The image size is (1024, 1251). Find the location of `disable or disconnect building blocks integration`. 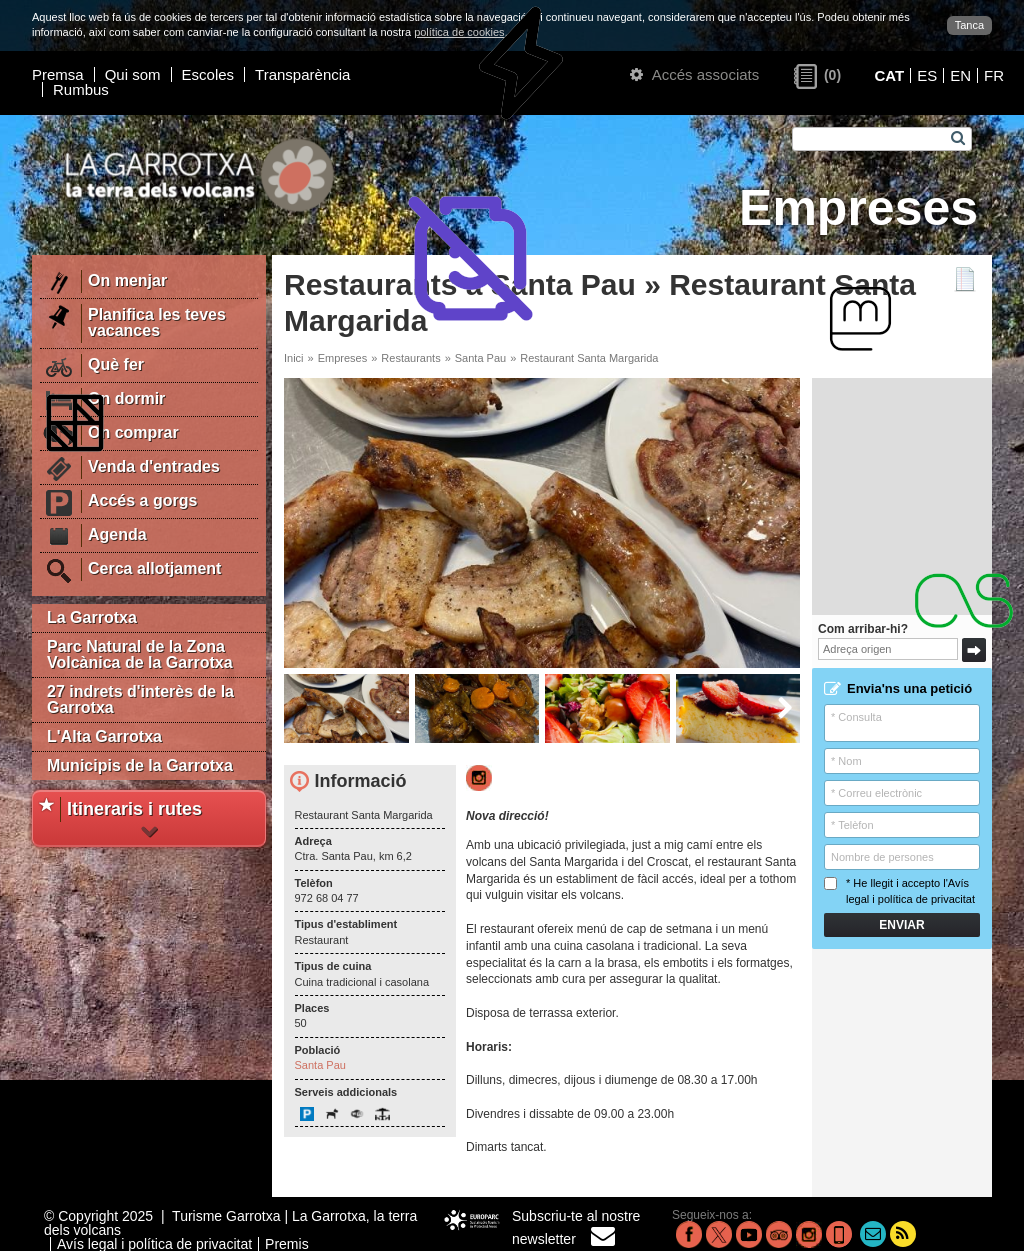

disable or disconnect building blocks integration is located at coordinates (470, 258).